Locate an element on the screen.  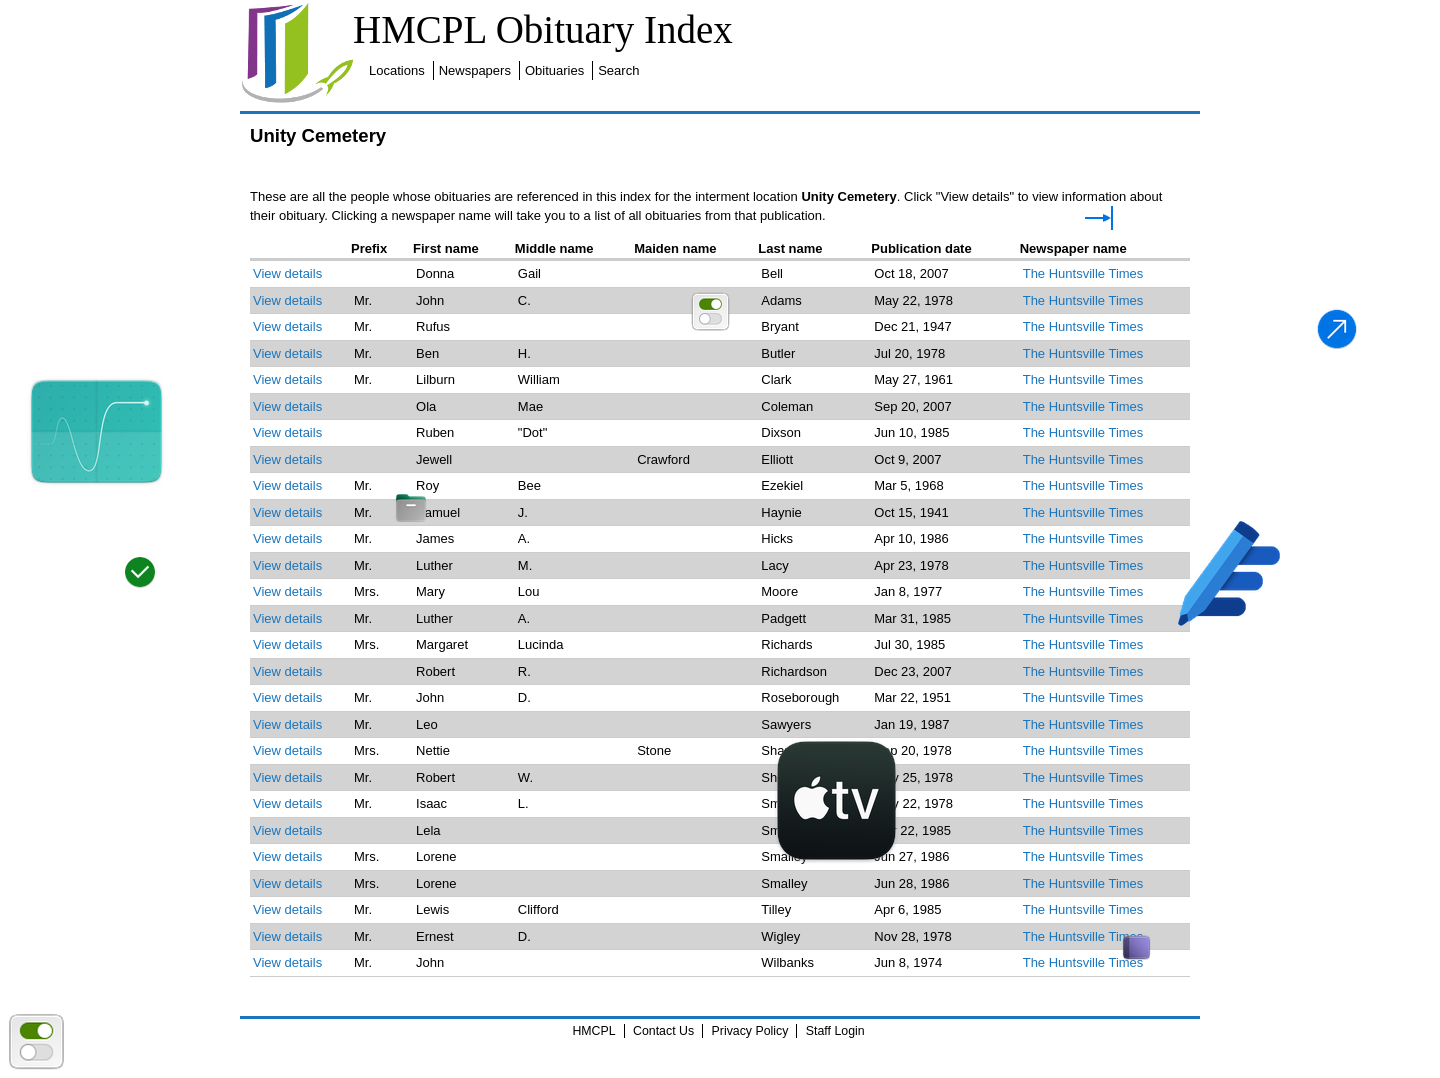
access desktop folder is located at coordinates (1136, 946).